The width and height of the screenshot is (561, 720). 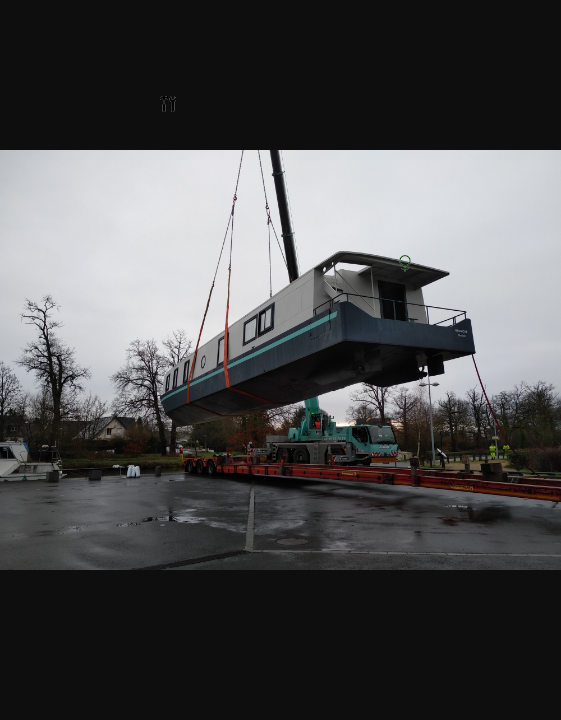 I want to click on access settings or configuration options, so click(x=168, y=104).